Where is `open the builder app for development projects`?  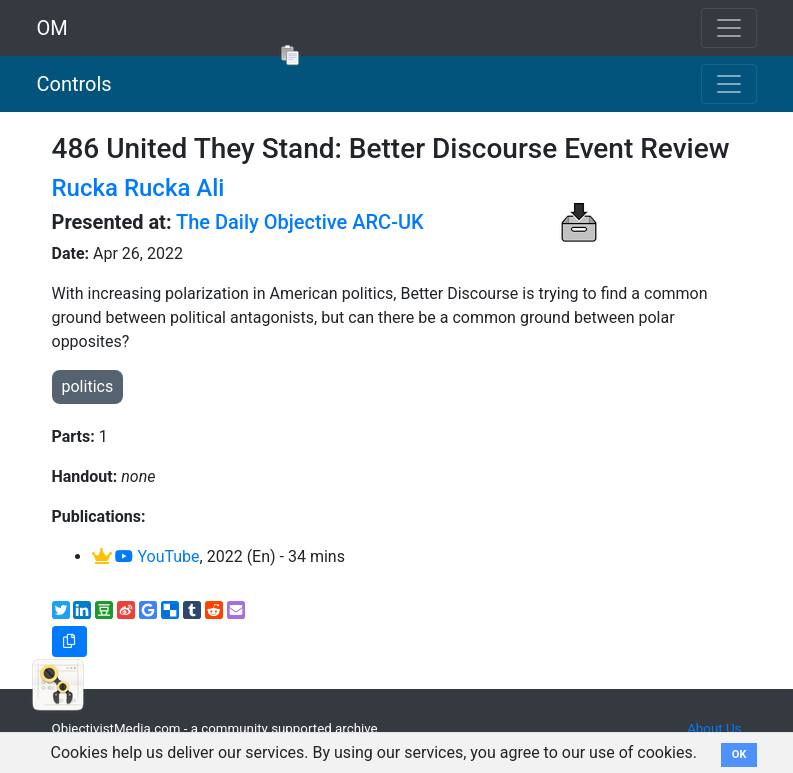
open the builder app for development projects is located at coordinates (58, 685).